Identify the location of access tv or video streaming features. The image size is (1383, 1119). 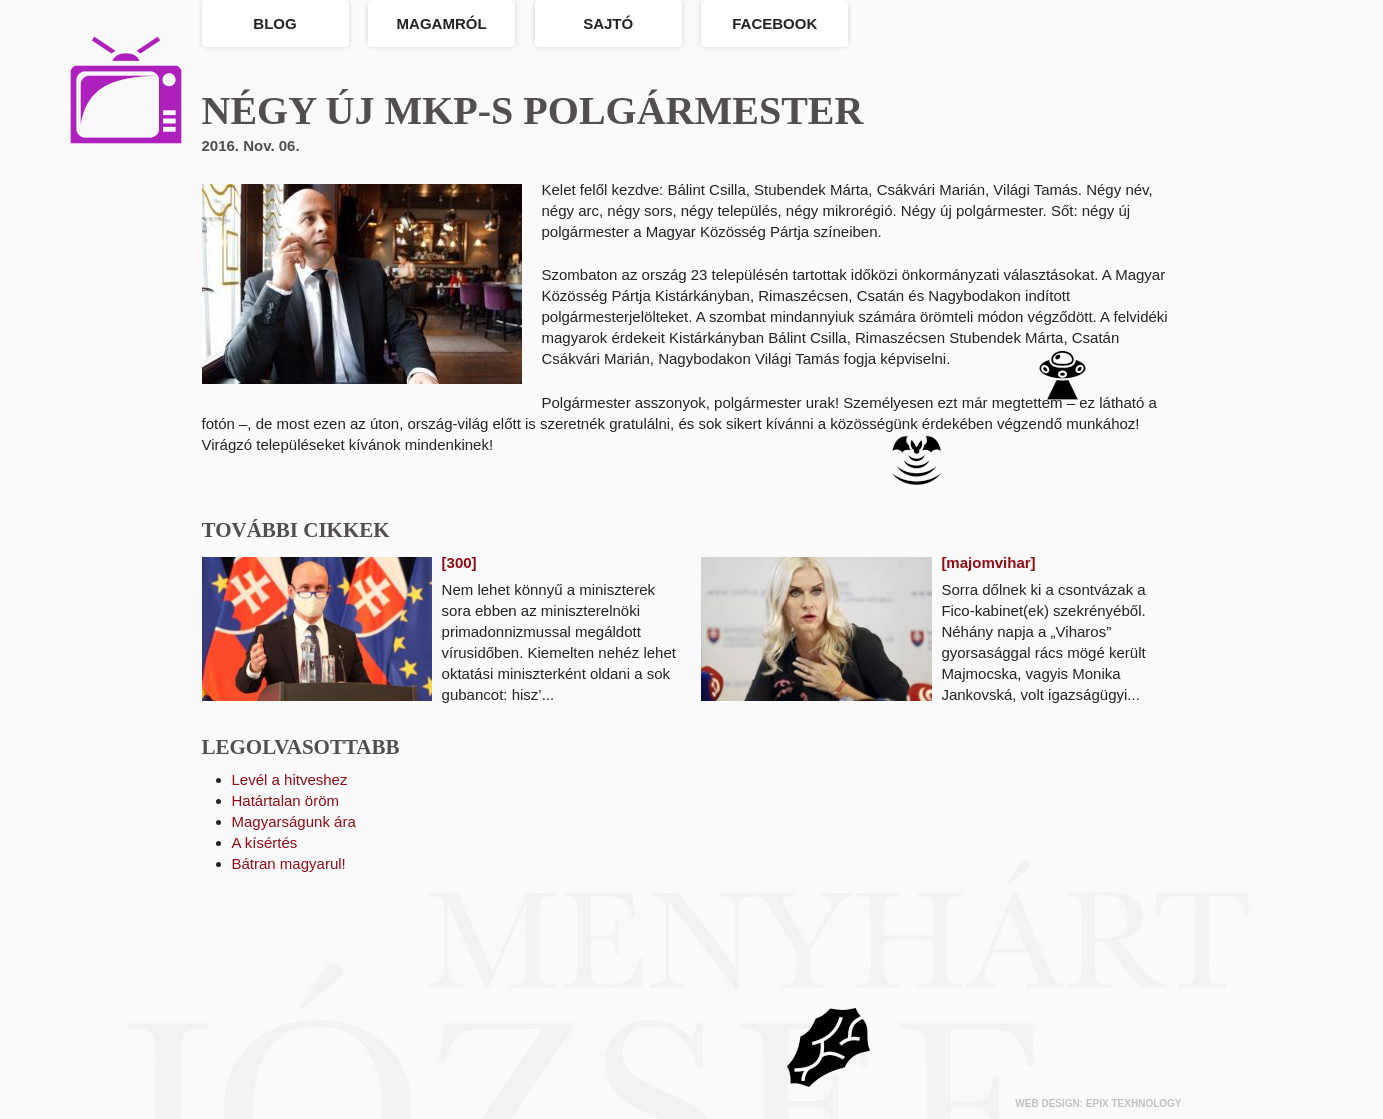
(126, 90).